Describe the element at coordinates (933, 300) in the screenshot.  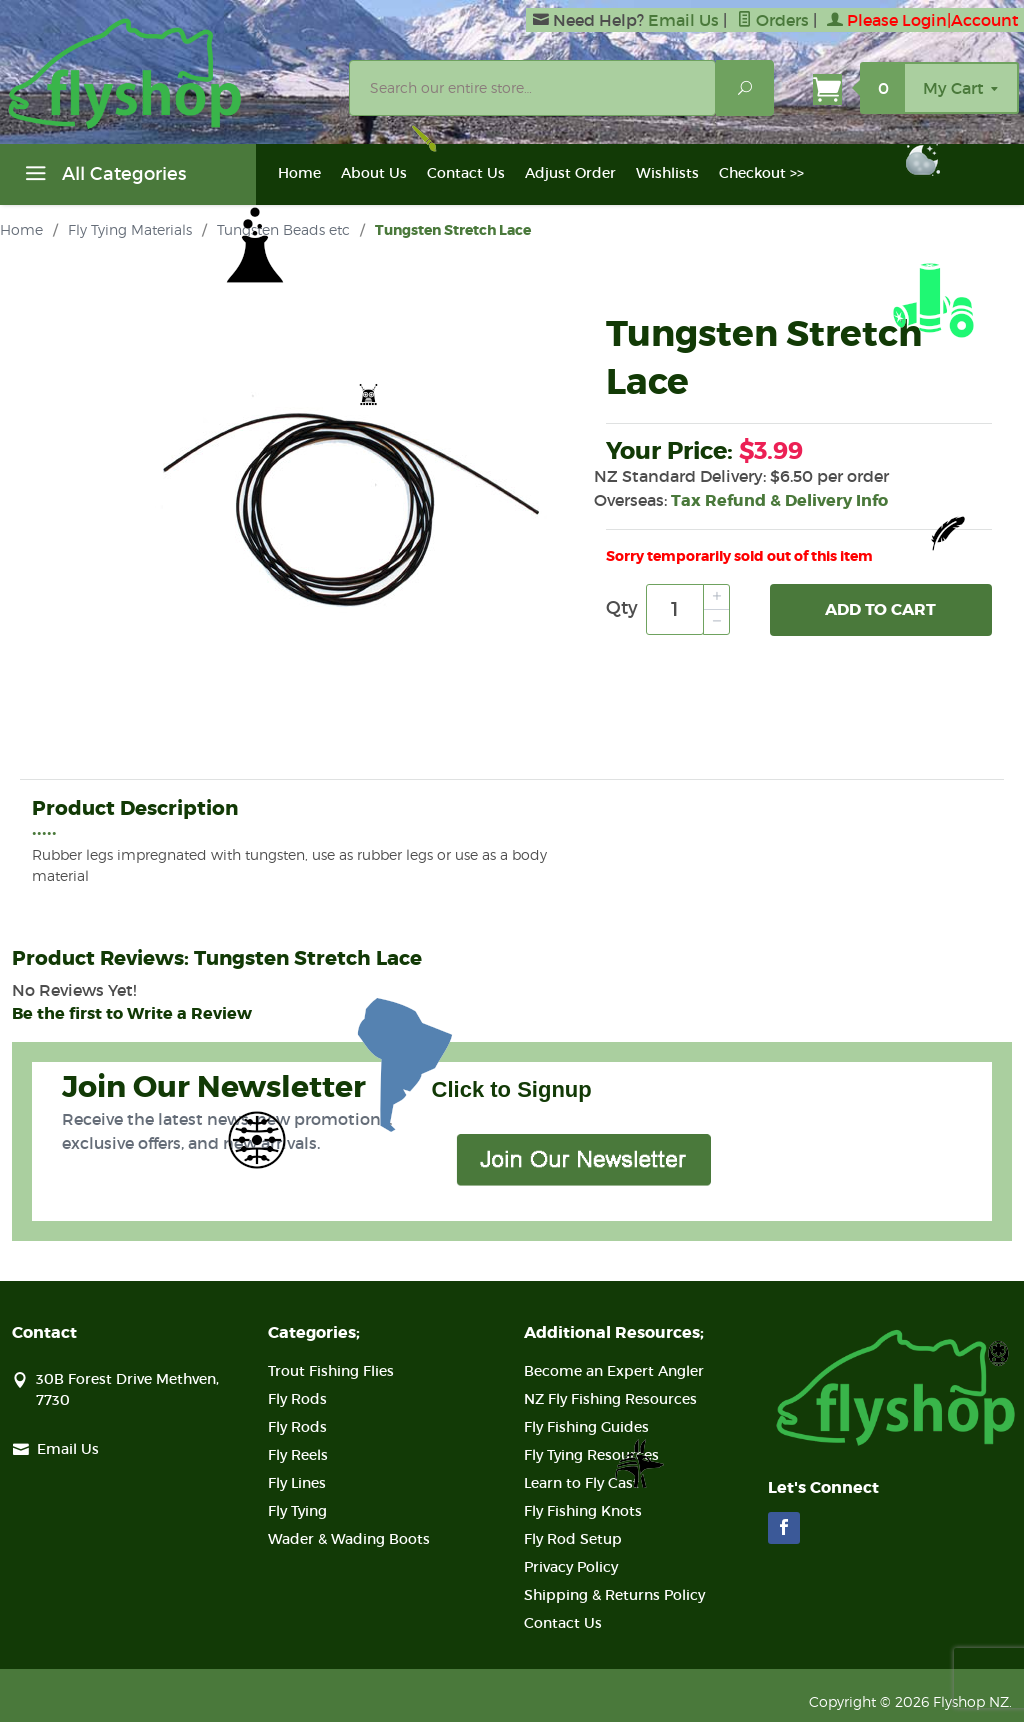
I see `select shotgun ammo type` at that location.